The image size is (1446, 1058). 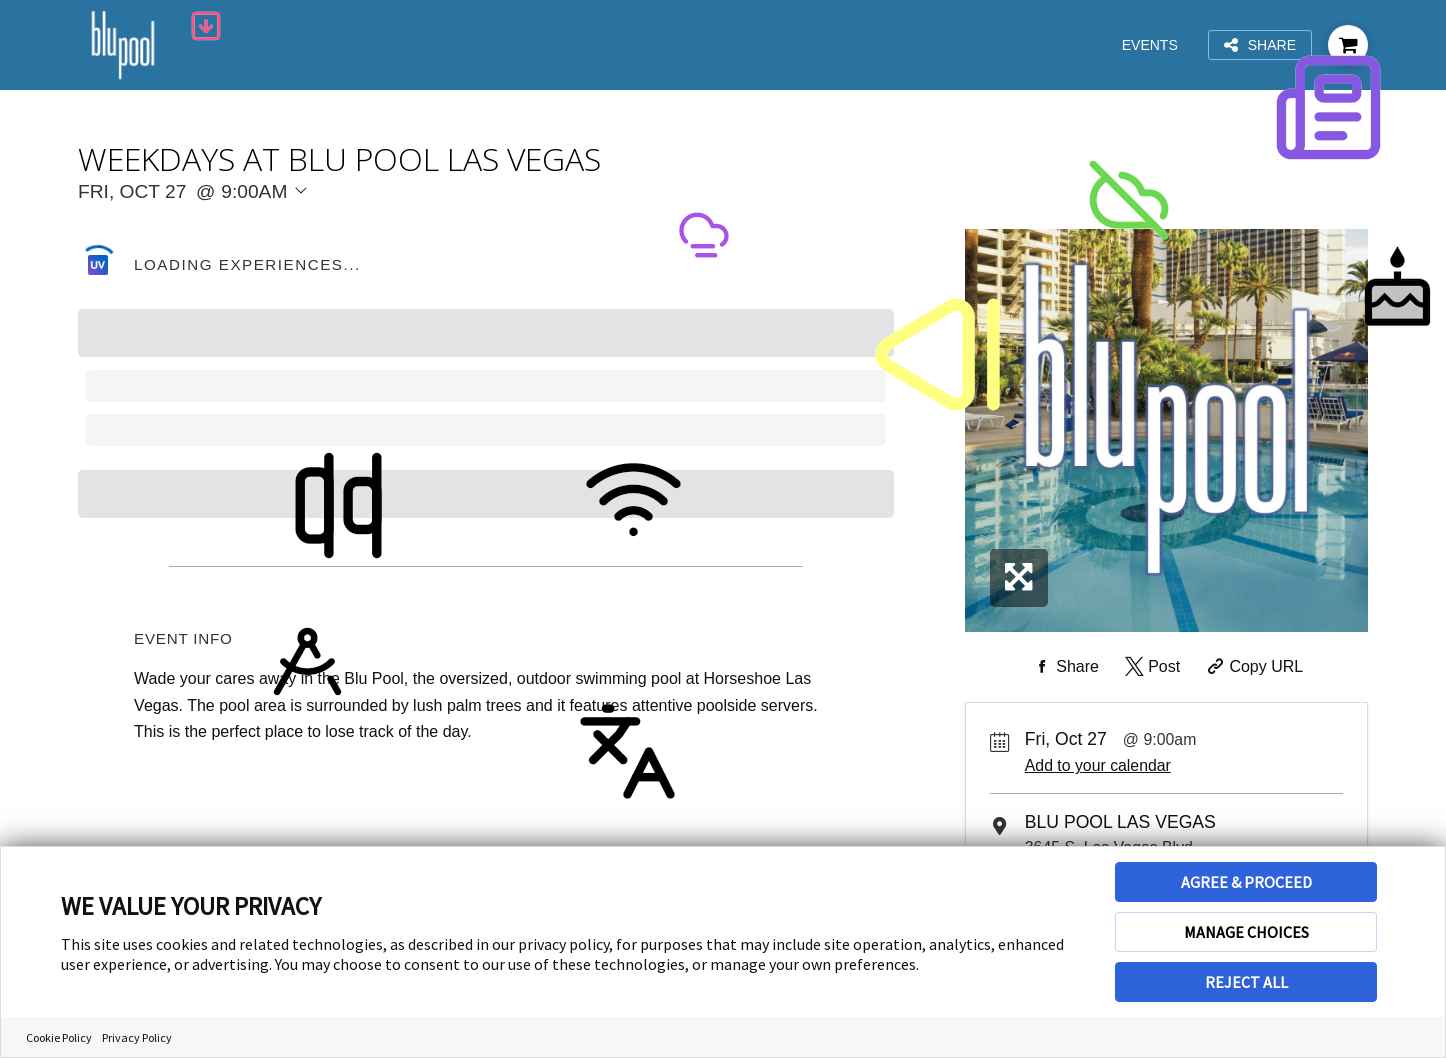 What do you see at coordinates (1129, 200) in the screenshot?
I see `indicates offline or disconnected from cloud services` at bounding box center [1129, 200].